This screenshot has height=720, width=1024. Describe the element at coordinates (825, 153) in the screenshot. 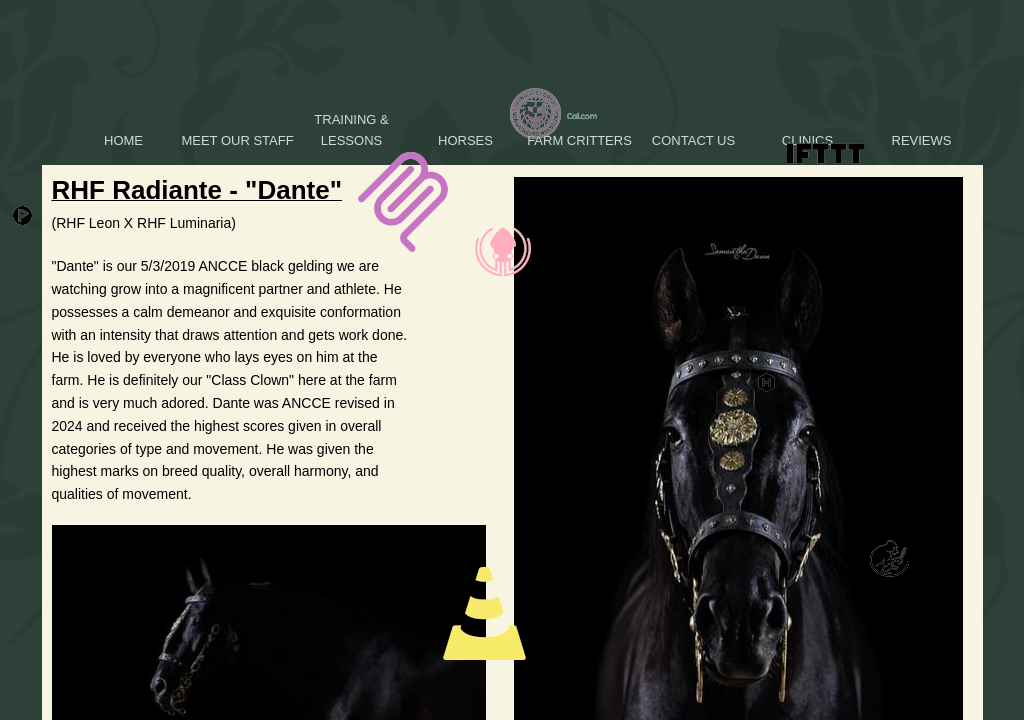

I see `open IFTTT automation app` at that location.